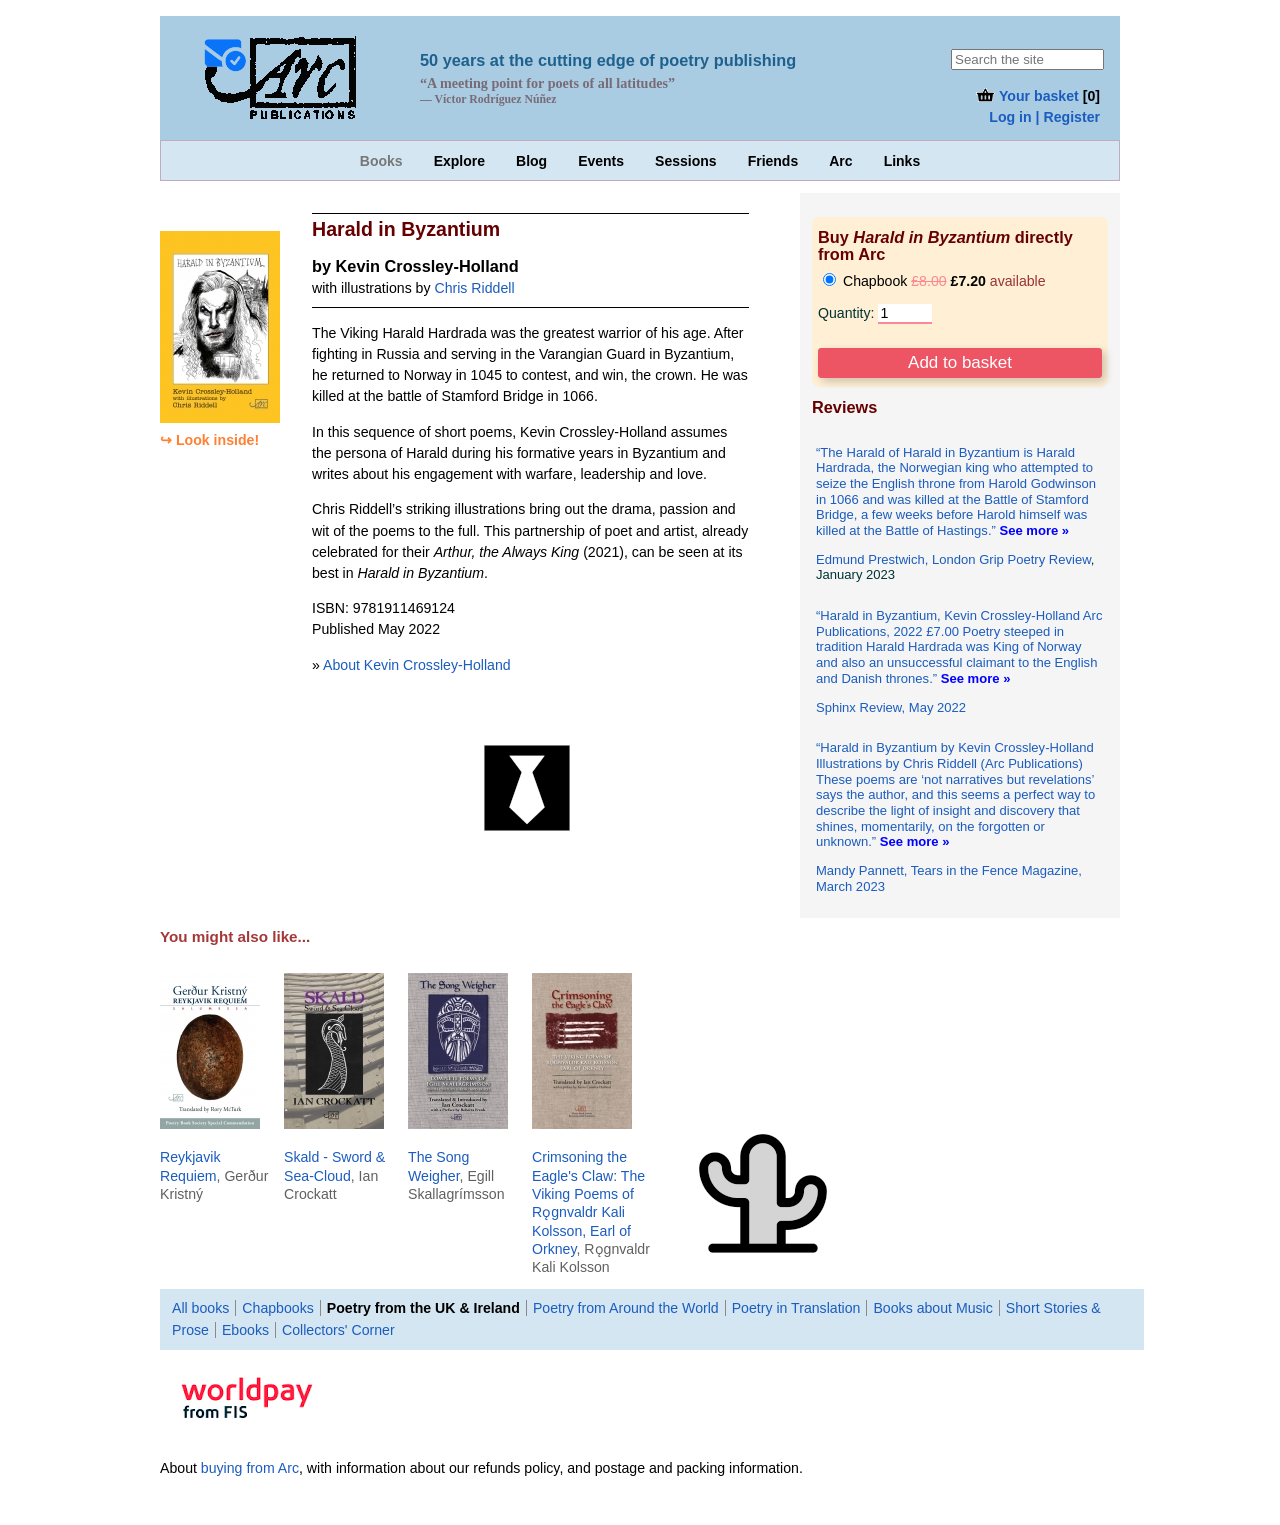 The width and height of the screenshot is (1280, 1525). Describe the element at coordinates (527, 788) in the screenshot. I see `black tie formal wear or dress code indicator` at that location.